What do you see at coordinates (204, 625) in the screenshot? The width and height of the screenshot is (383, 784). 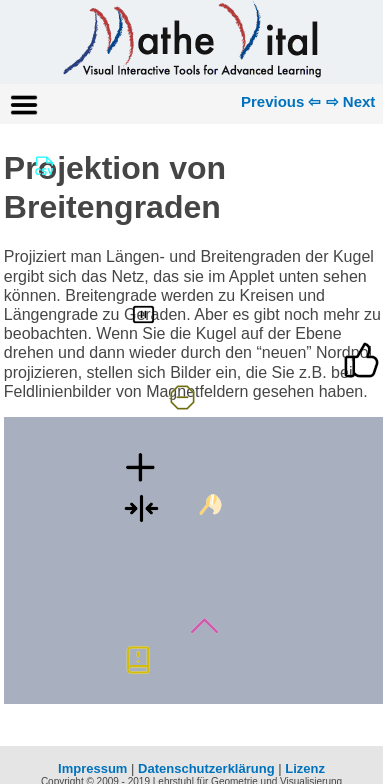 I see `collapse an expanded section` at bounding box center [204, 625].